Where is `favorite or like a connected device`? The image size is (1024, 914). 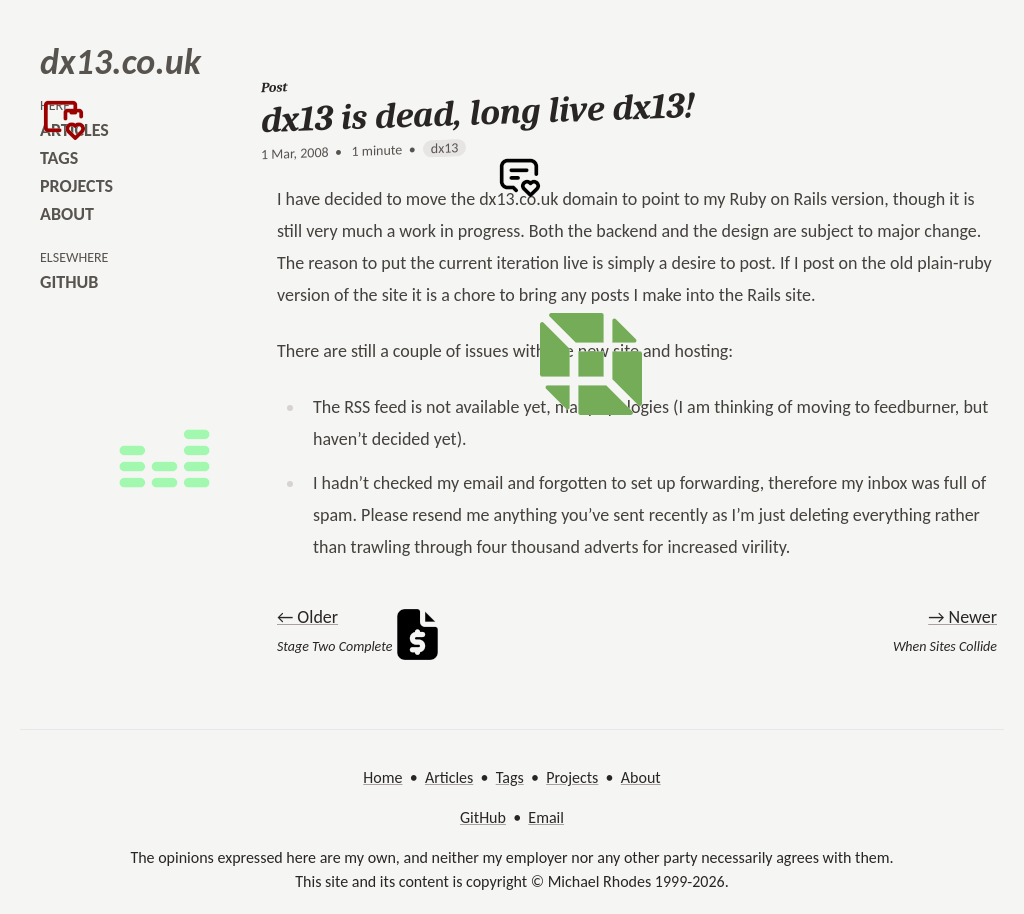 favorite or like a connected device is located at coordinates (63, 118).